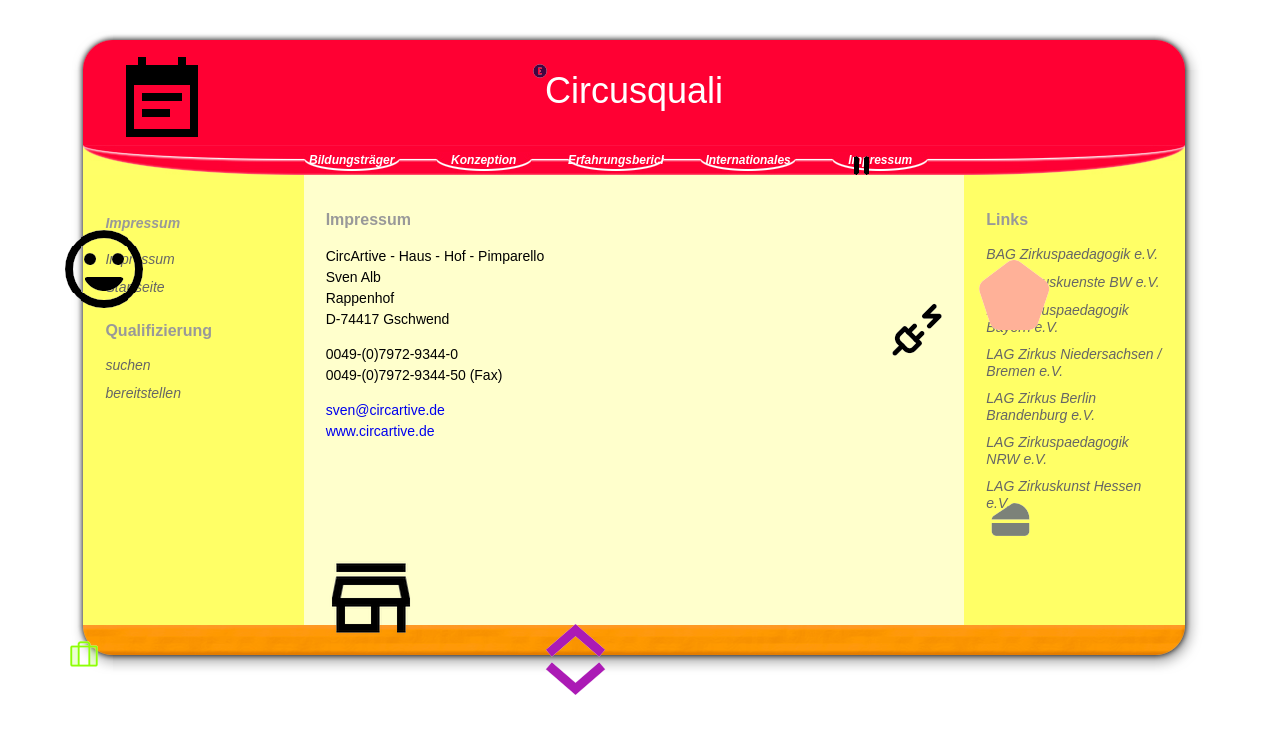 Image resolution: width=1268 pixels, height=740 pixels. I want to click on indicates a pentagon shape or geometric element, so click(1014, 295).